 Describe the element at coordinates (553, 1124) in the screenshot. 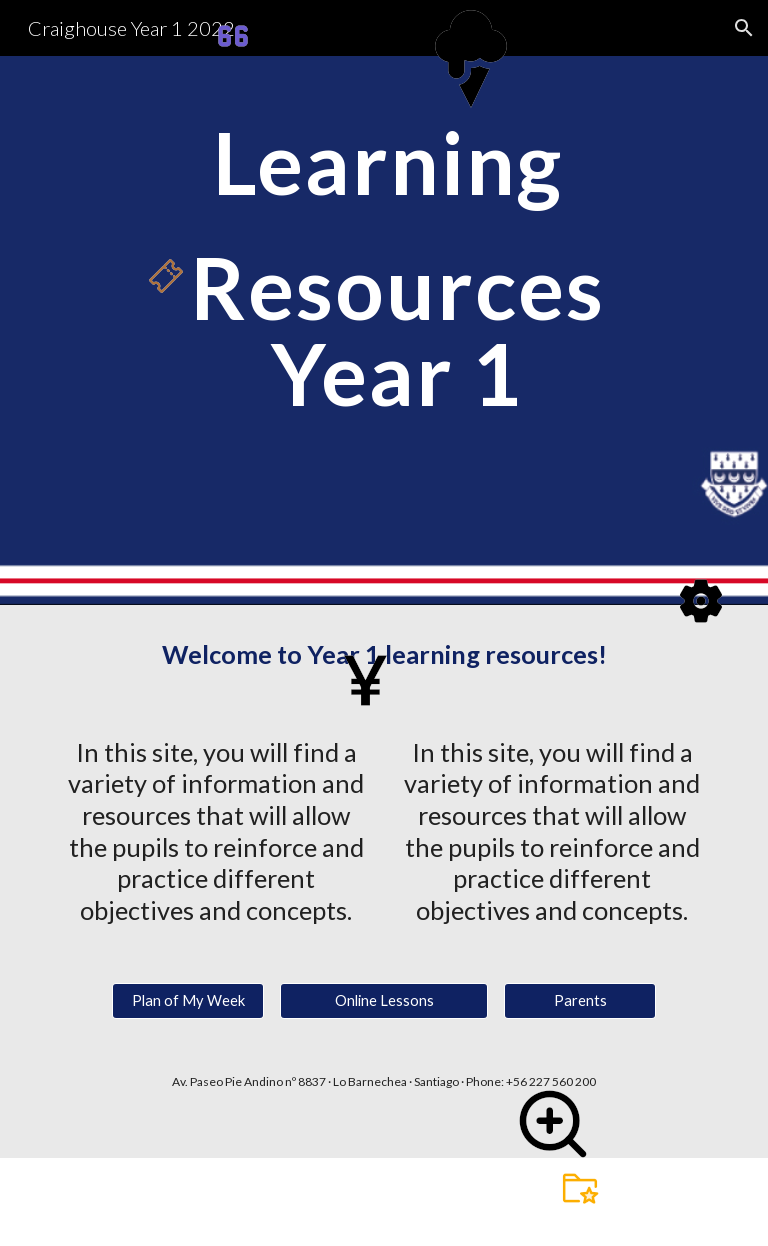

I see `zoom in on content or image` at that location.